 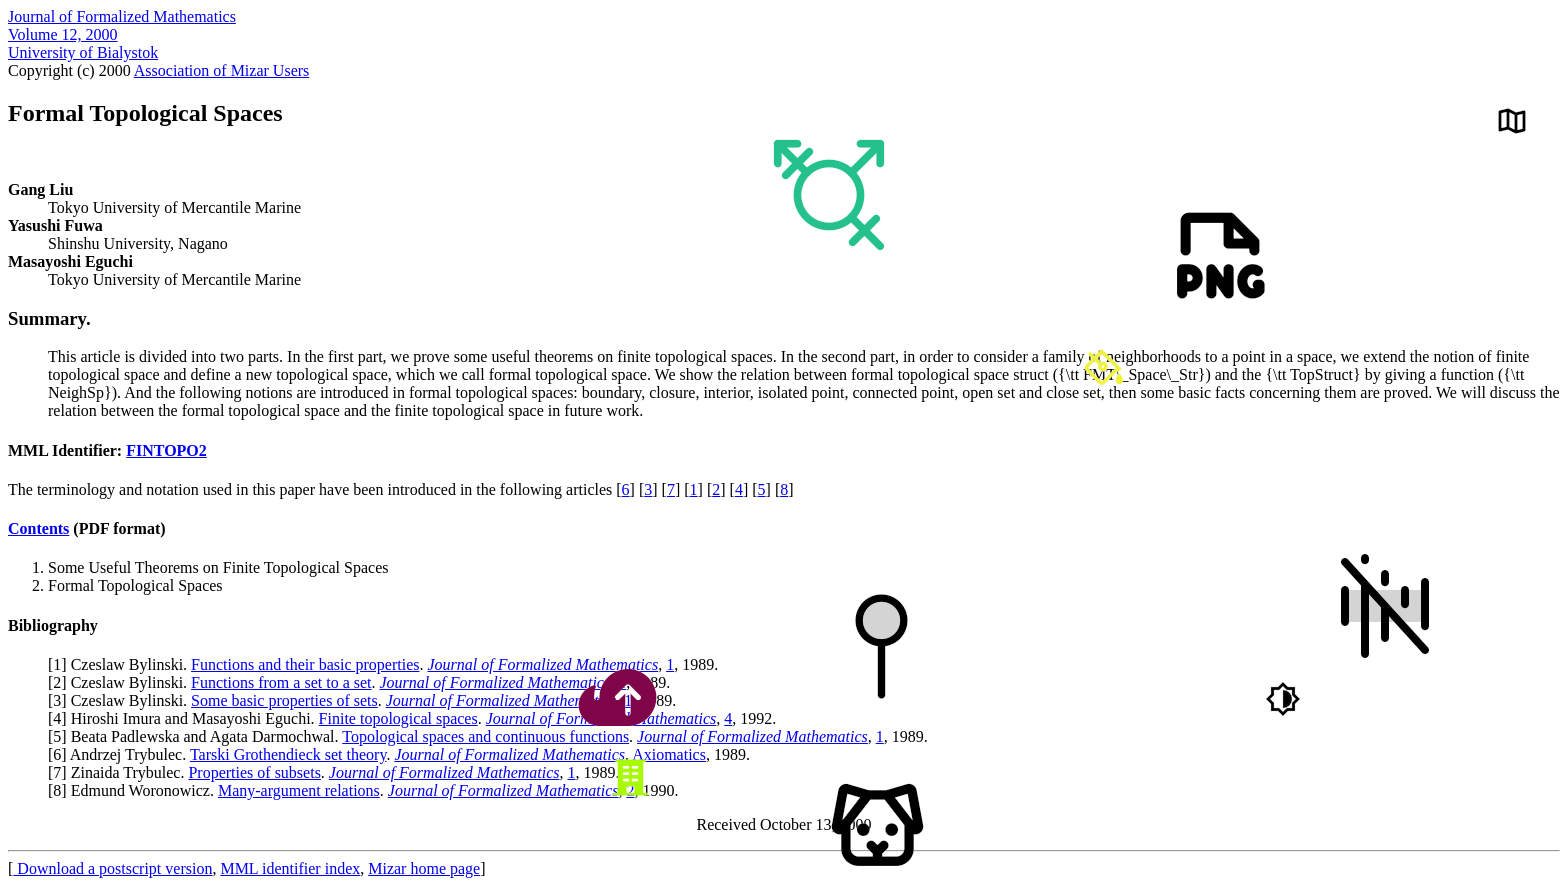 What do you see at coordinates (881, 646) in the screenshot?
I see `mark a location on a map` at bounding box center [881, 646].